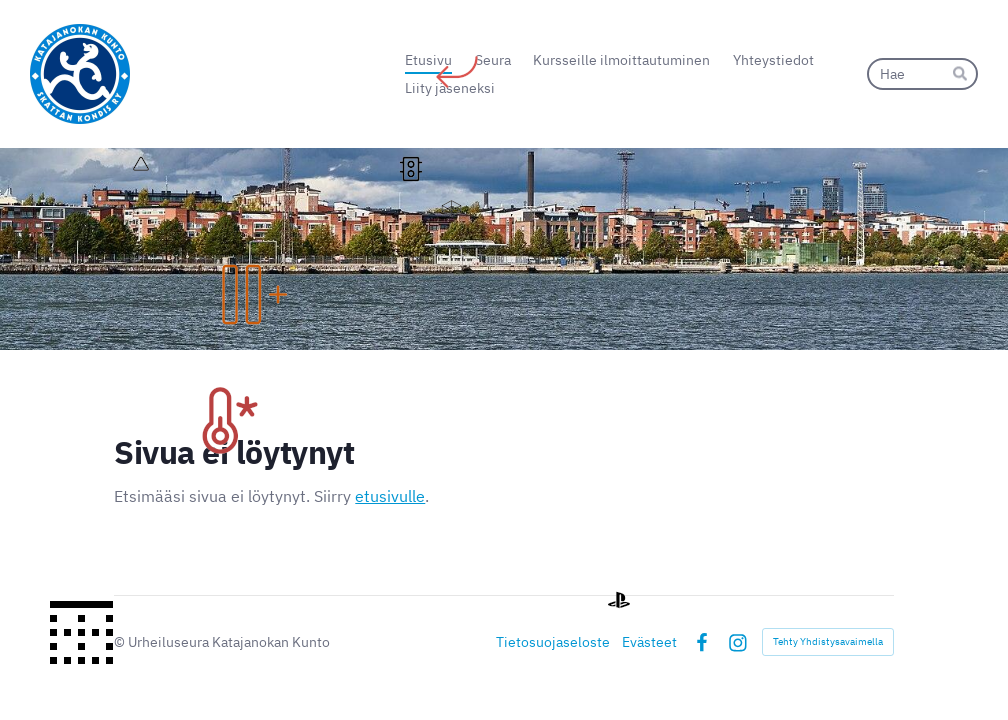 Image resolution: width=1008 pixels, height=720 pixels. I want to click on view traffic conditions, so click(411, 169).